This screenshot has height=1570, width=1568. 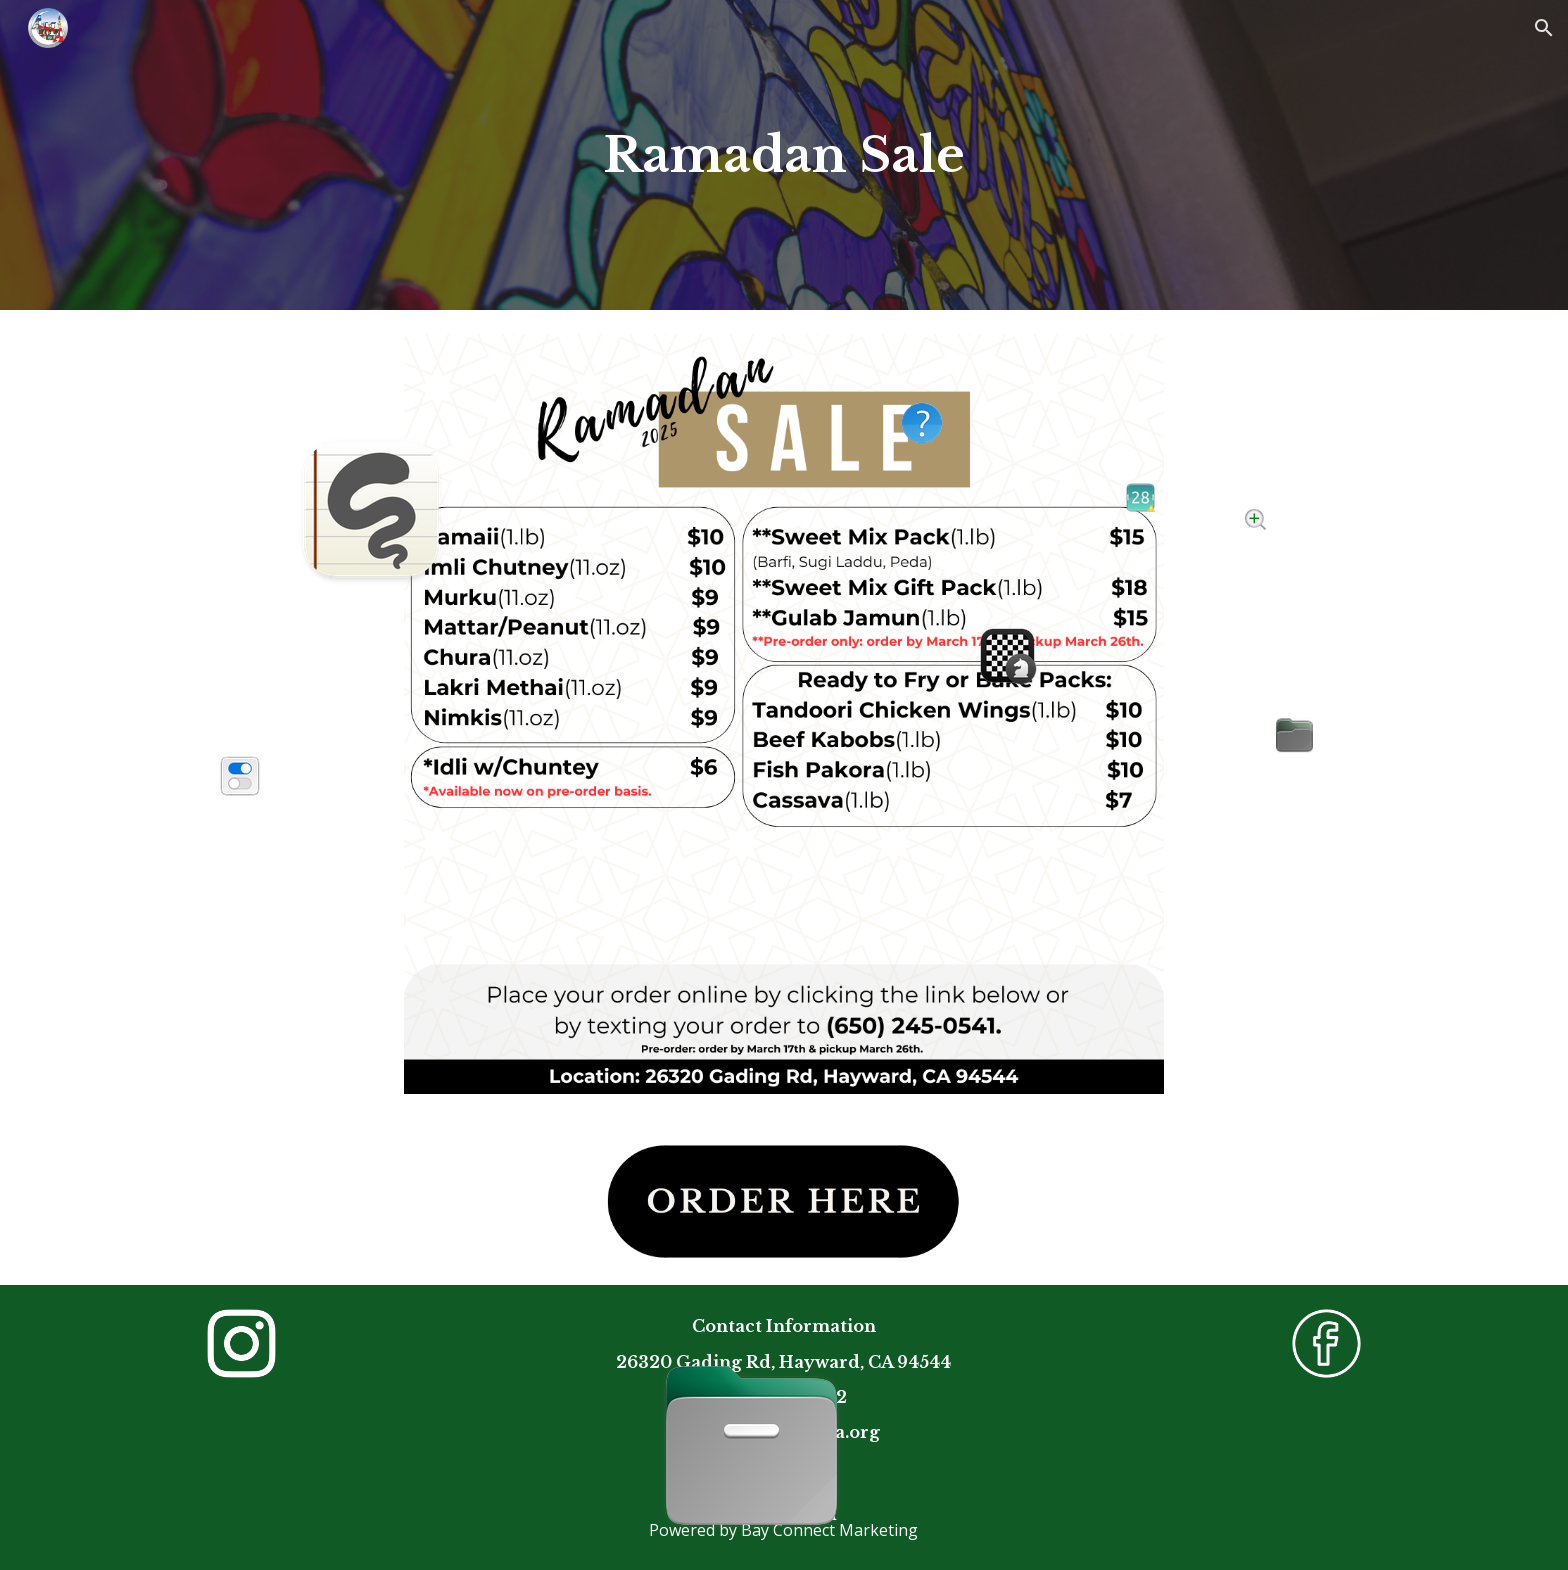 I want to click on open the help or support center, so click(x=922, y=423).